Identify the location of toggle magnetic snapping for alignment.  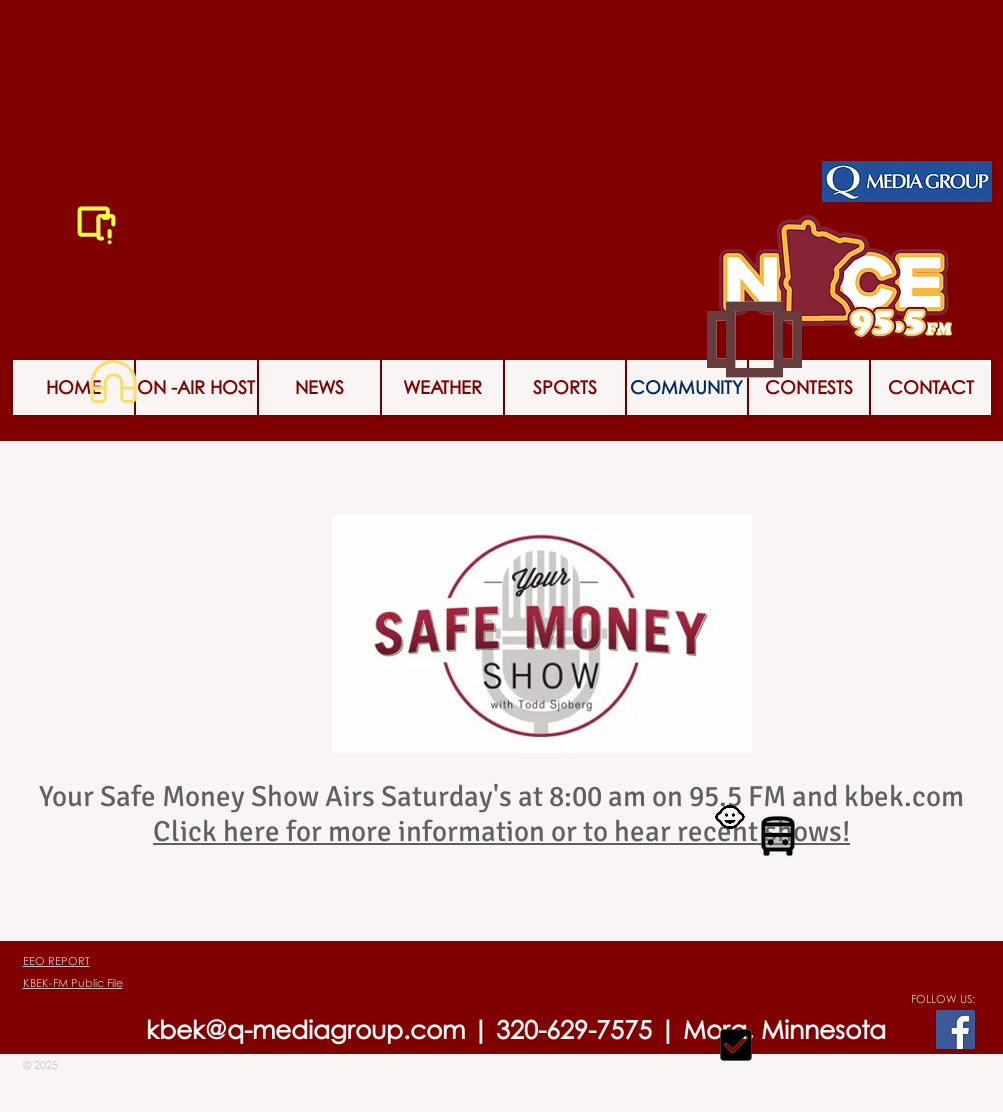
(113, 381).